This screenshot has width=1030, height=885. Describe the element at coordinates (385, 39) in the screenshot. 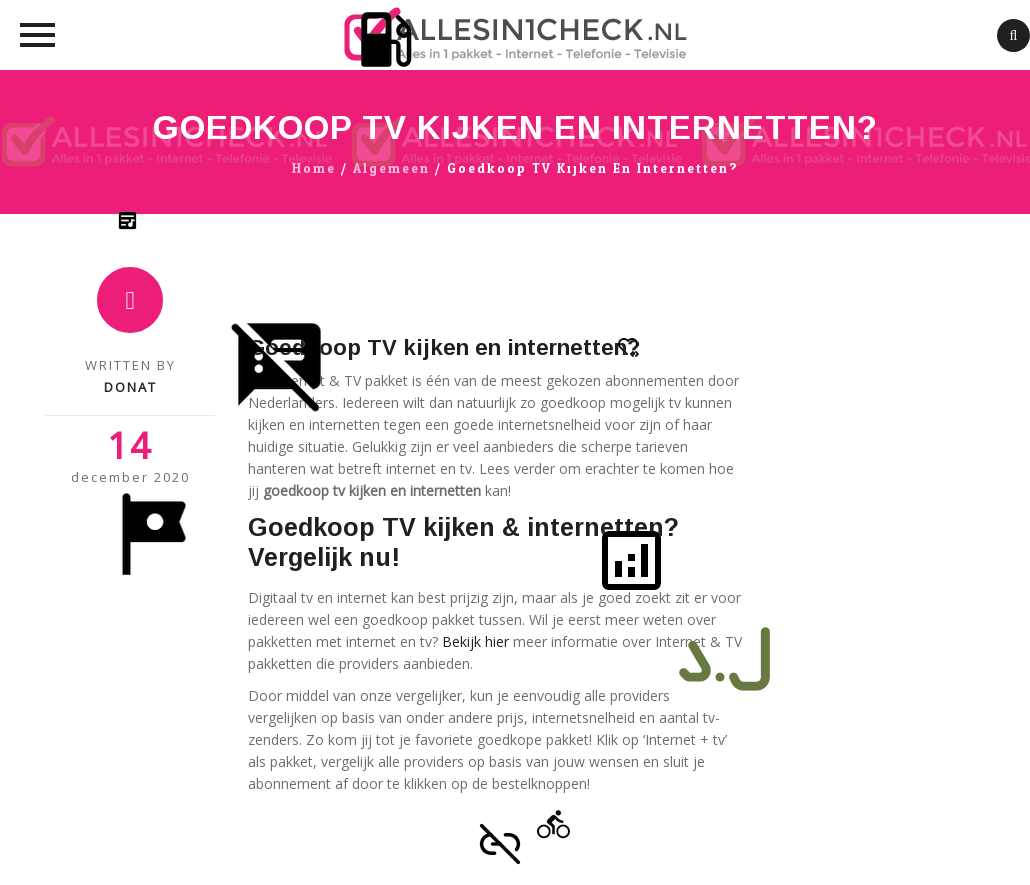

I see `find nearby gas stations` at that location.